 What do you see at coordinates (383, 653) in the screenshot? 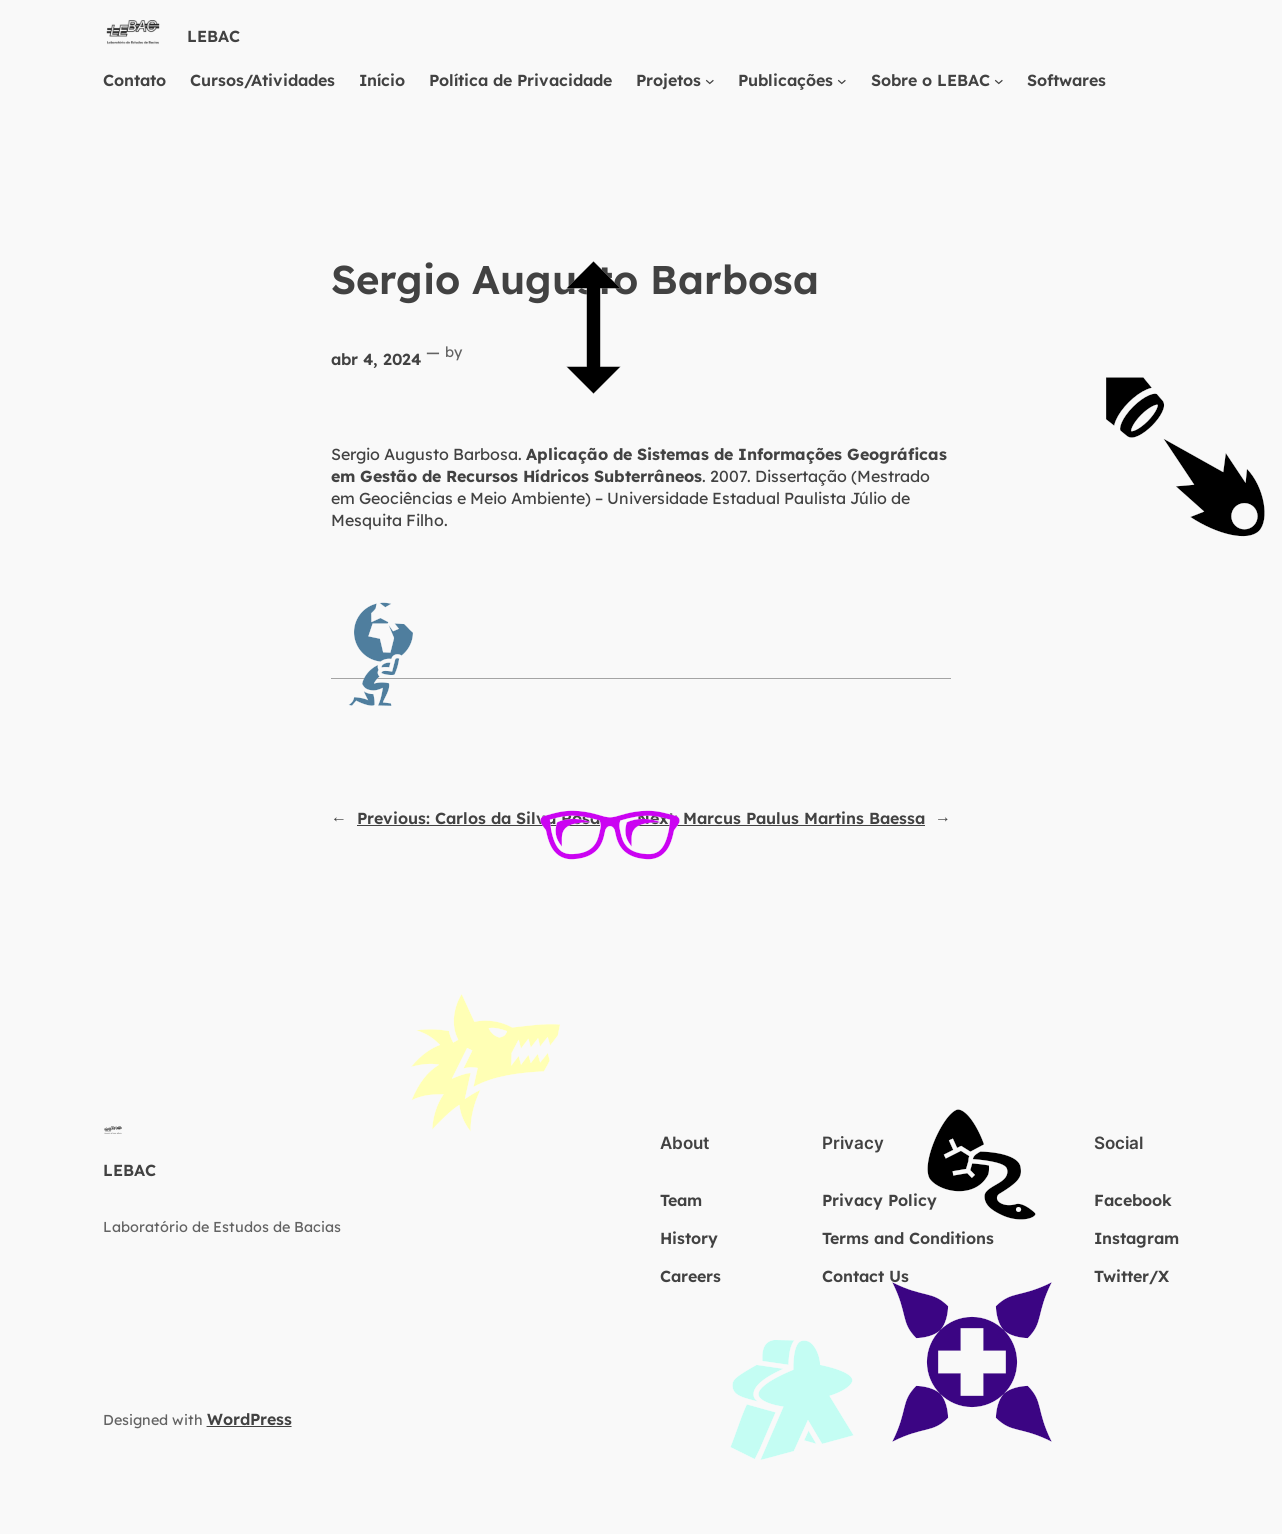
I see `view world map or global content` at bounding box center [383, 653].